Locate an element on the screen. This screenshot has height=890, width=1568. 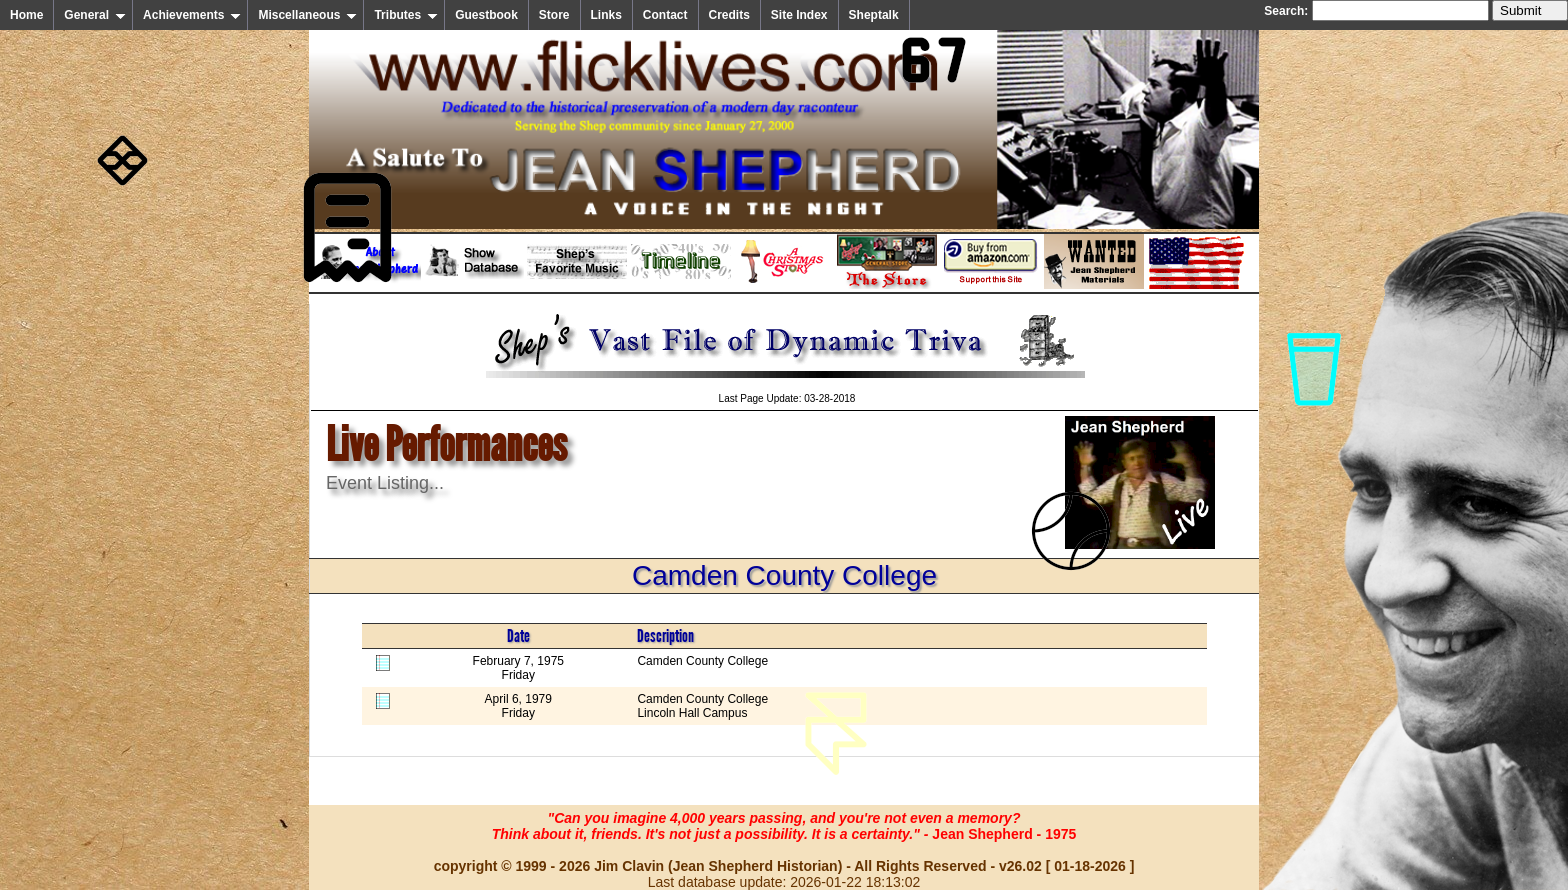
open framer app is located at coordinates (836, 729).